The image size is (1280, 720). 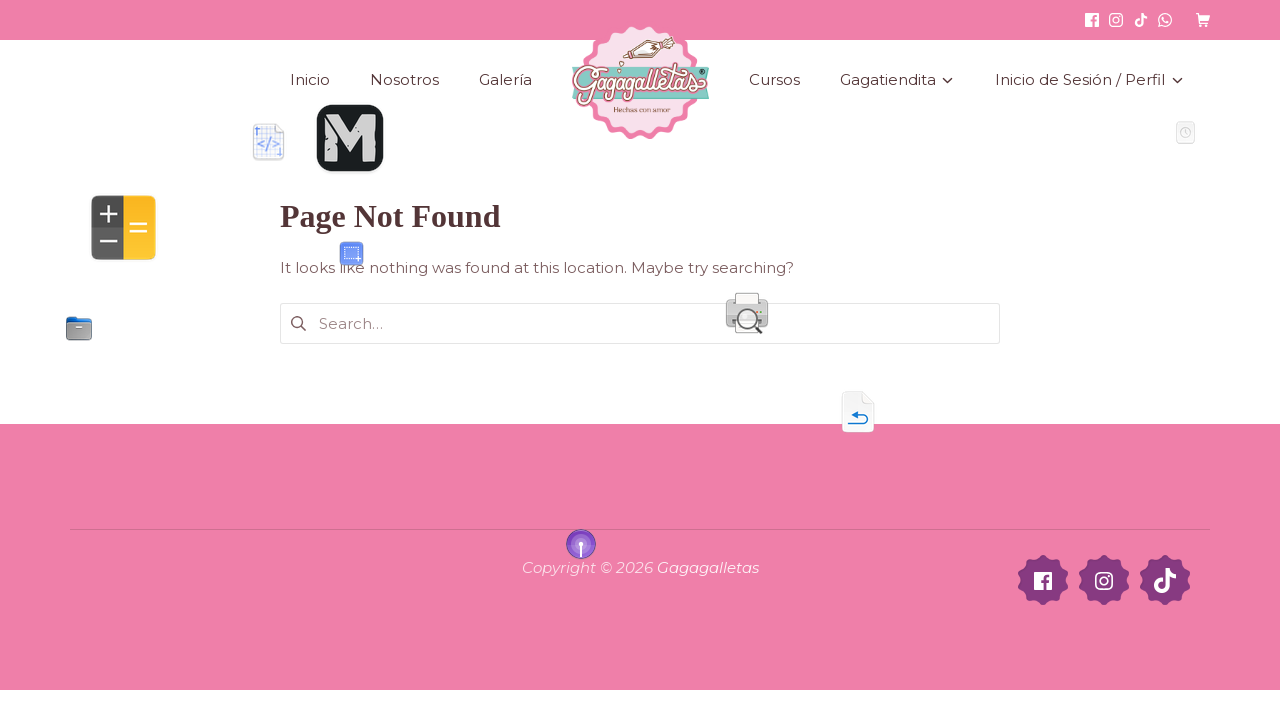 What do you see at coordinates (1185, 132) in the screenshot?
I see `image is currently loading` at bounding box center [1185, 132].